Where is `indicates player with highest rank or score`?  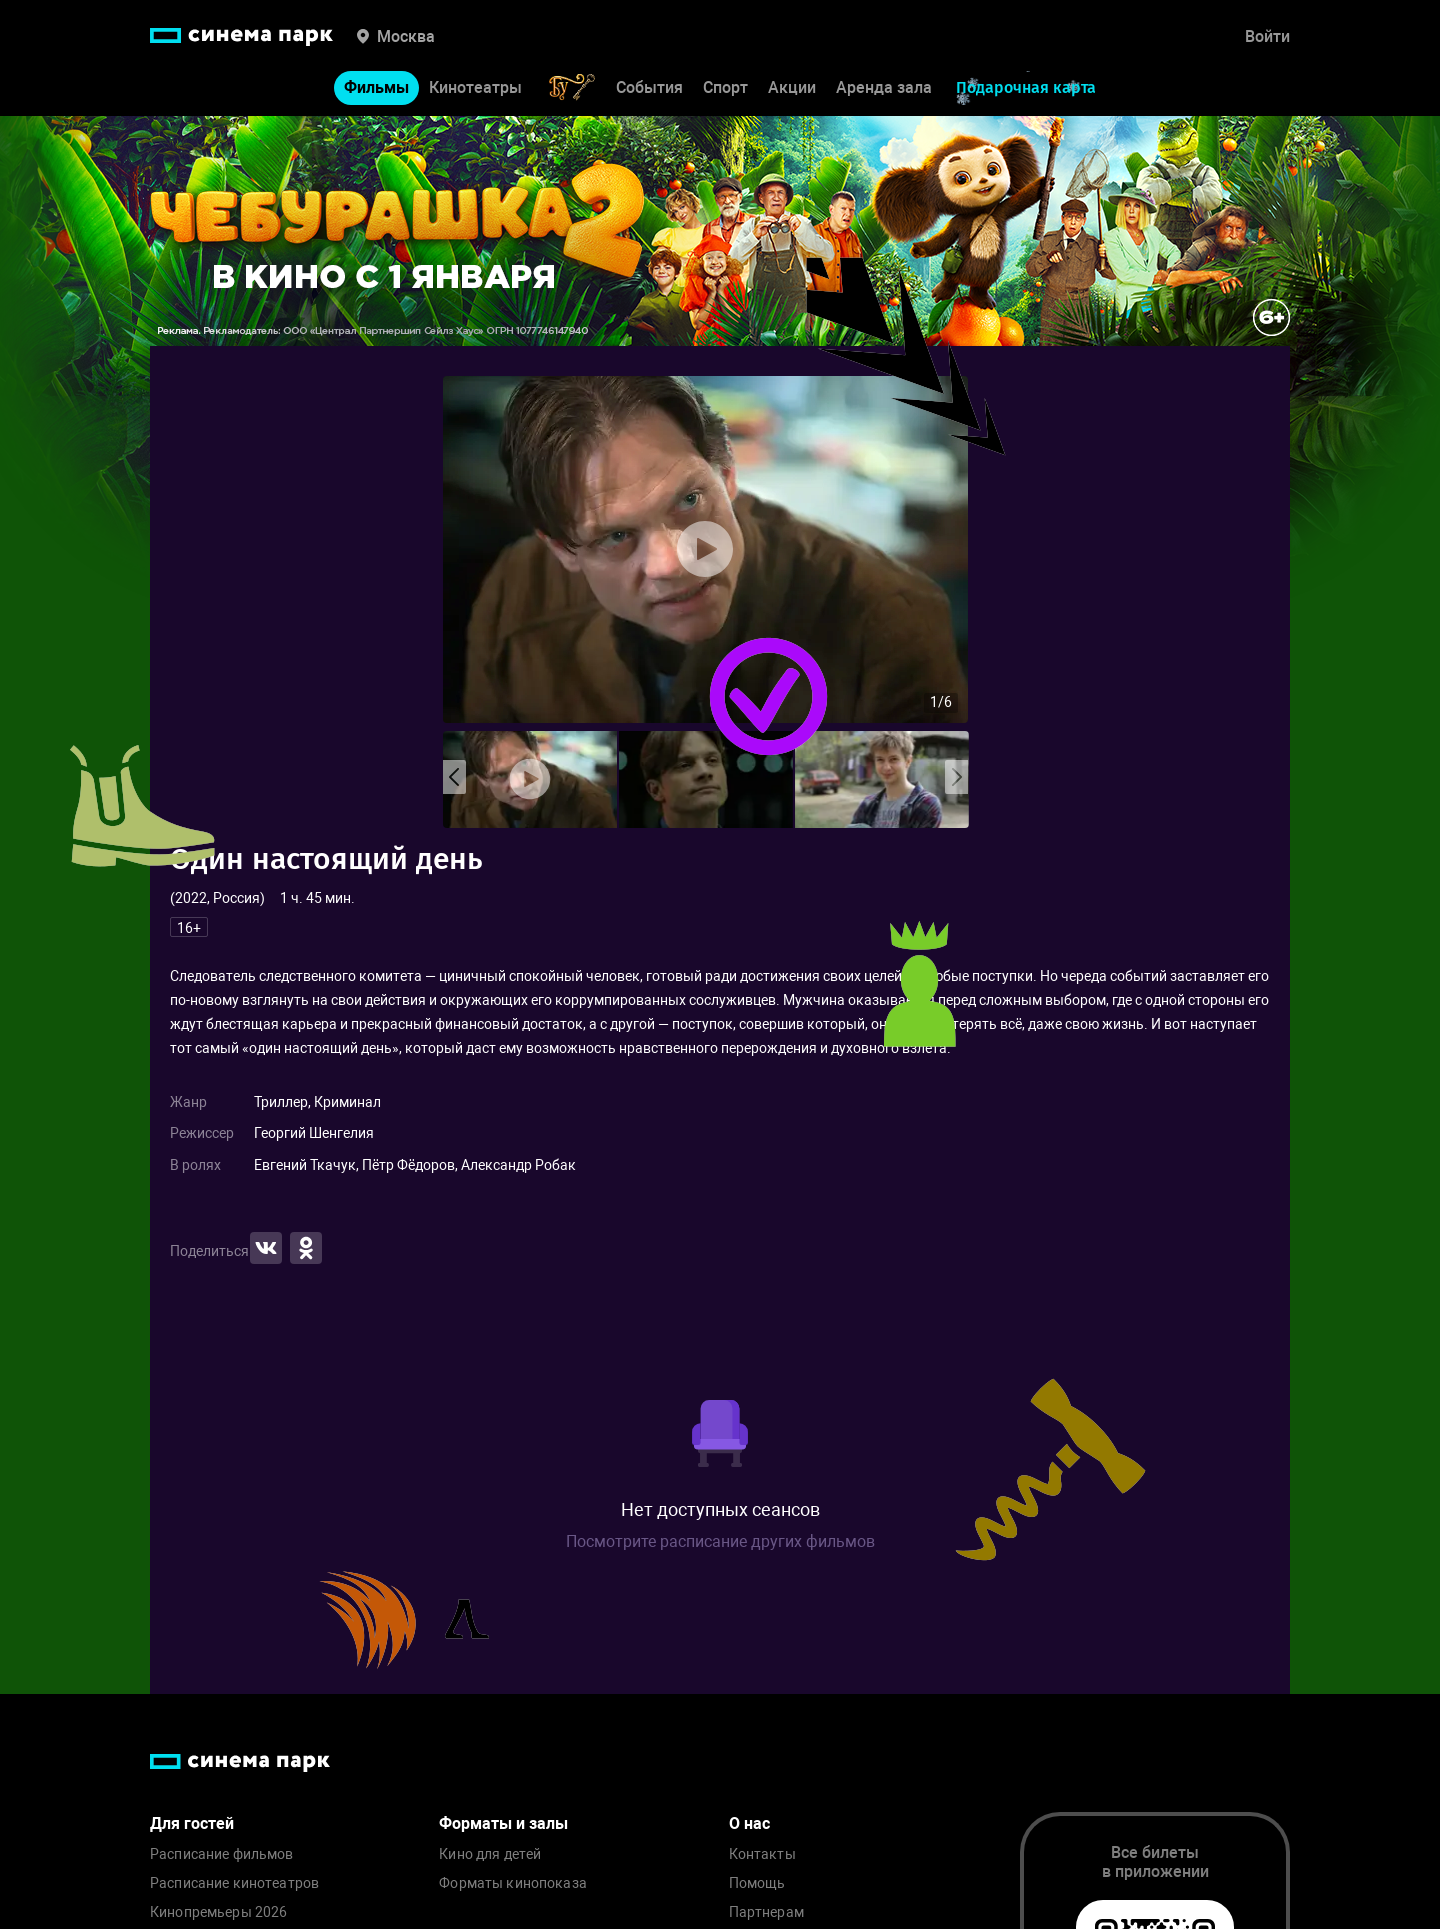
indicates player with highest rank or score is located at coordinates (919, 983).